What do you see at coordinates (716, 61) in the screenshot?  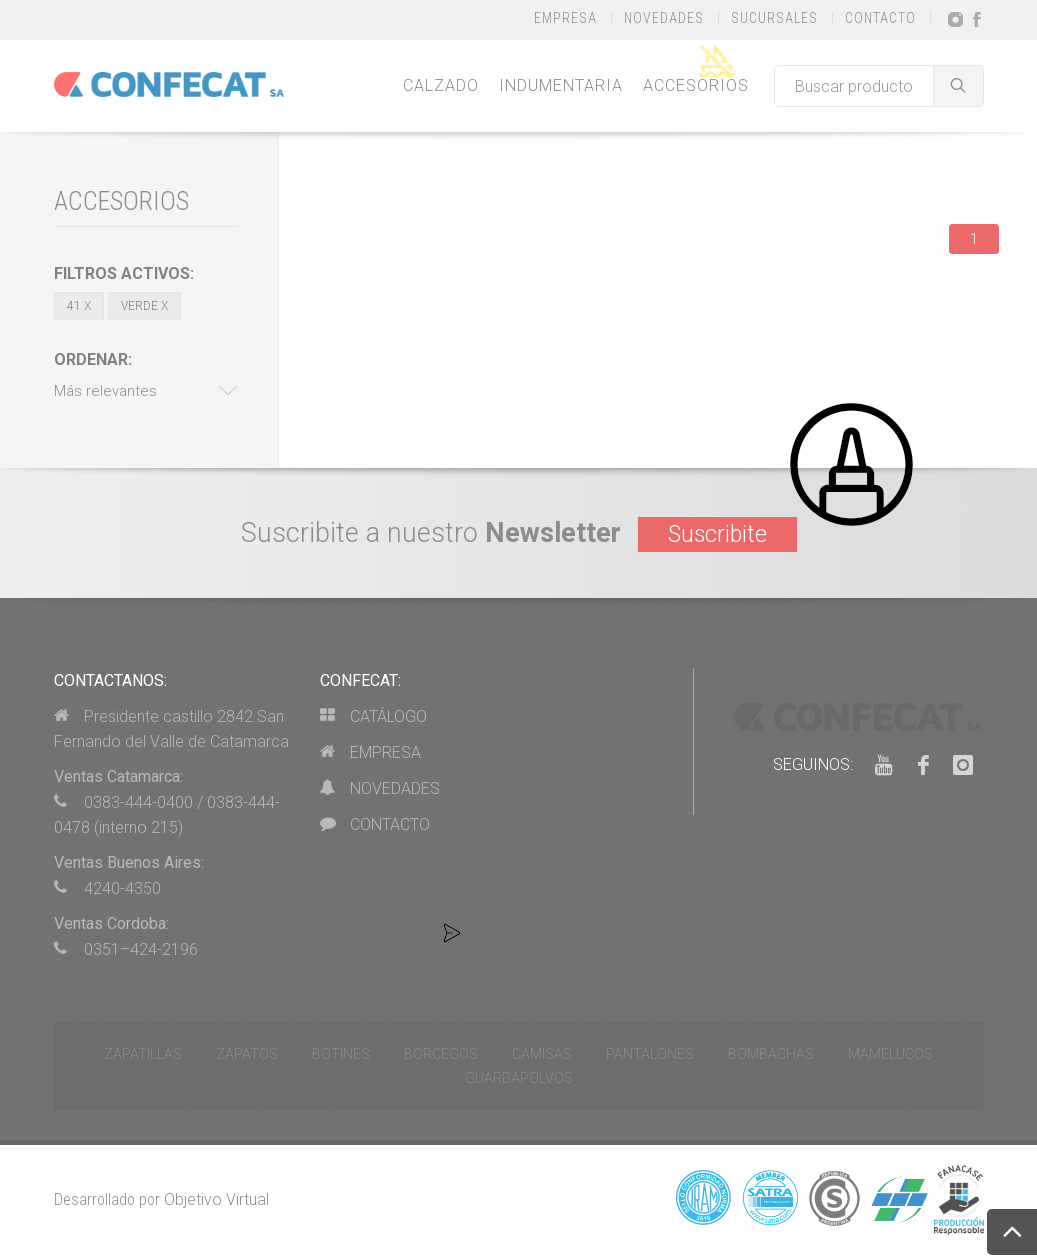 I see `sailing or boating unavailable` at bounding box center [716, 61].